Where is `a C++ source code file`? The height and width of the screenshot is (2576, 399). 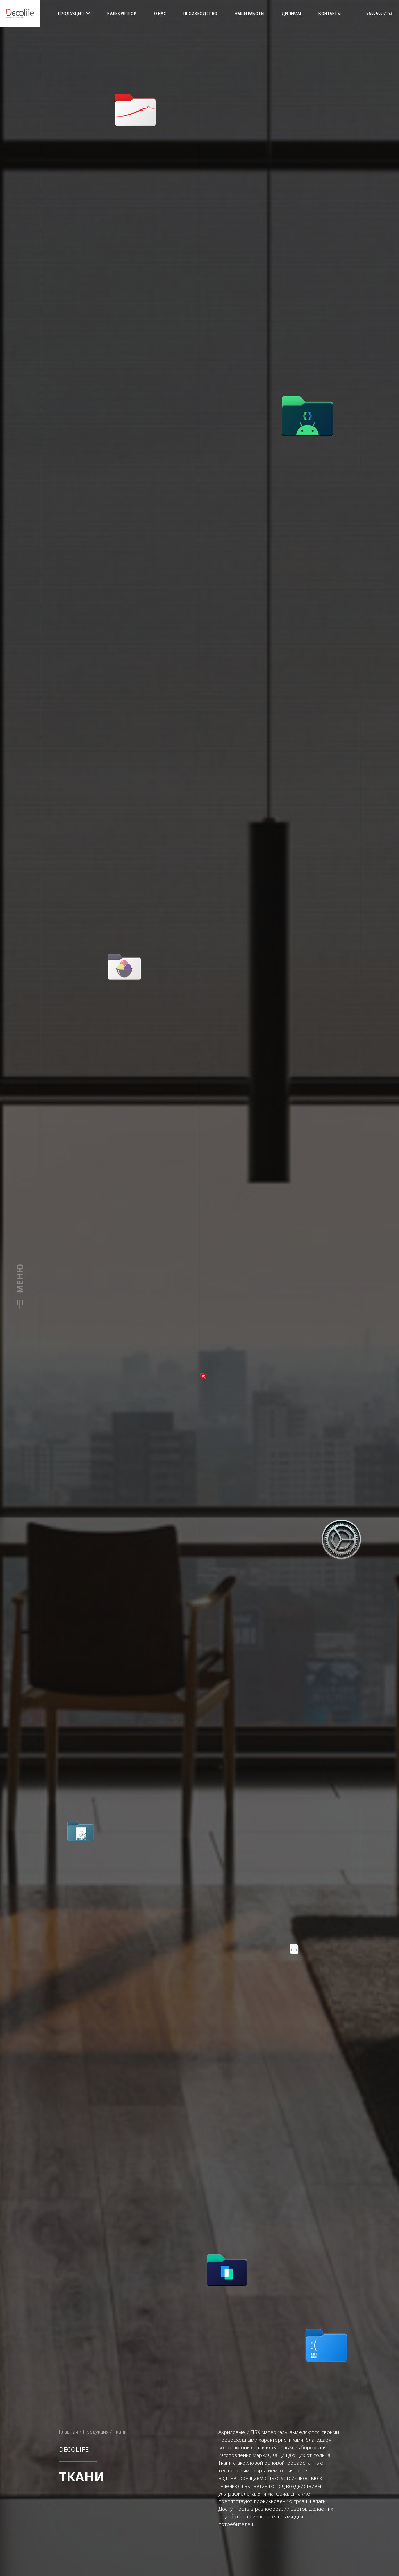 a C++ source code file is located at coordinates (294, 1949).